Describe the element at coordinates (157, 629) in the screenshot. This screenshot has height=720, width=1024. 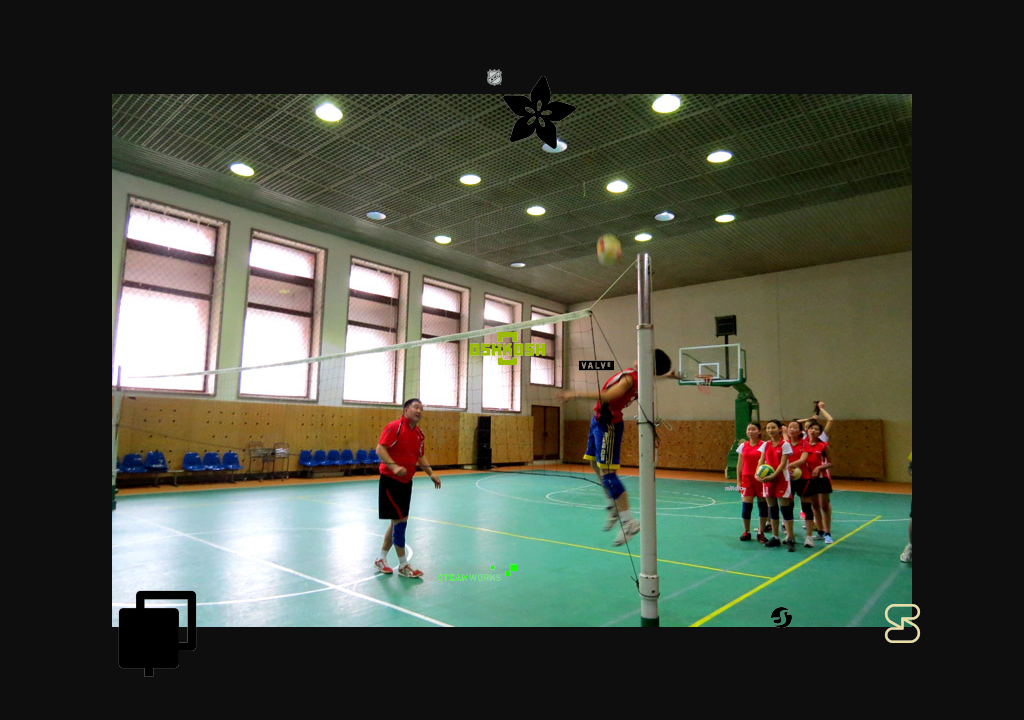
I see `AED electrode pads for defibrillator device` at that location.